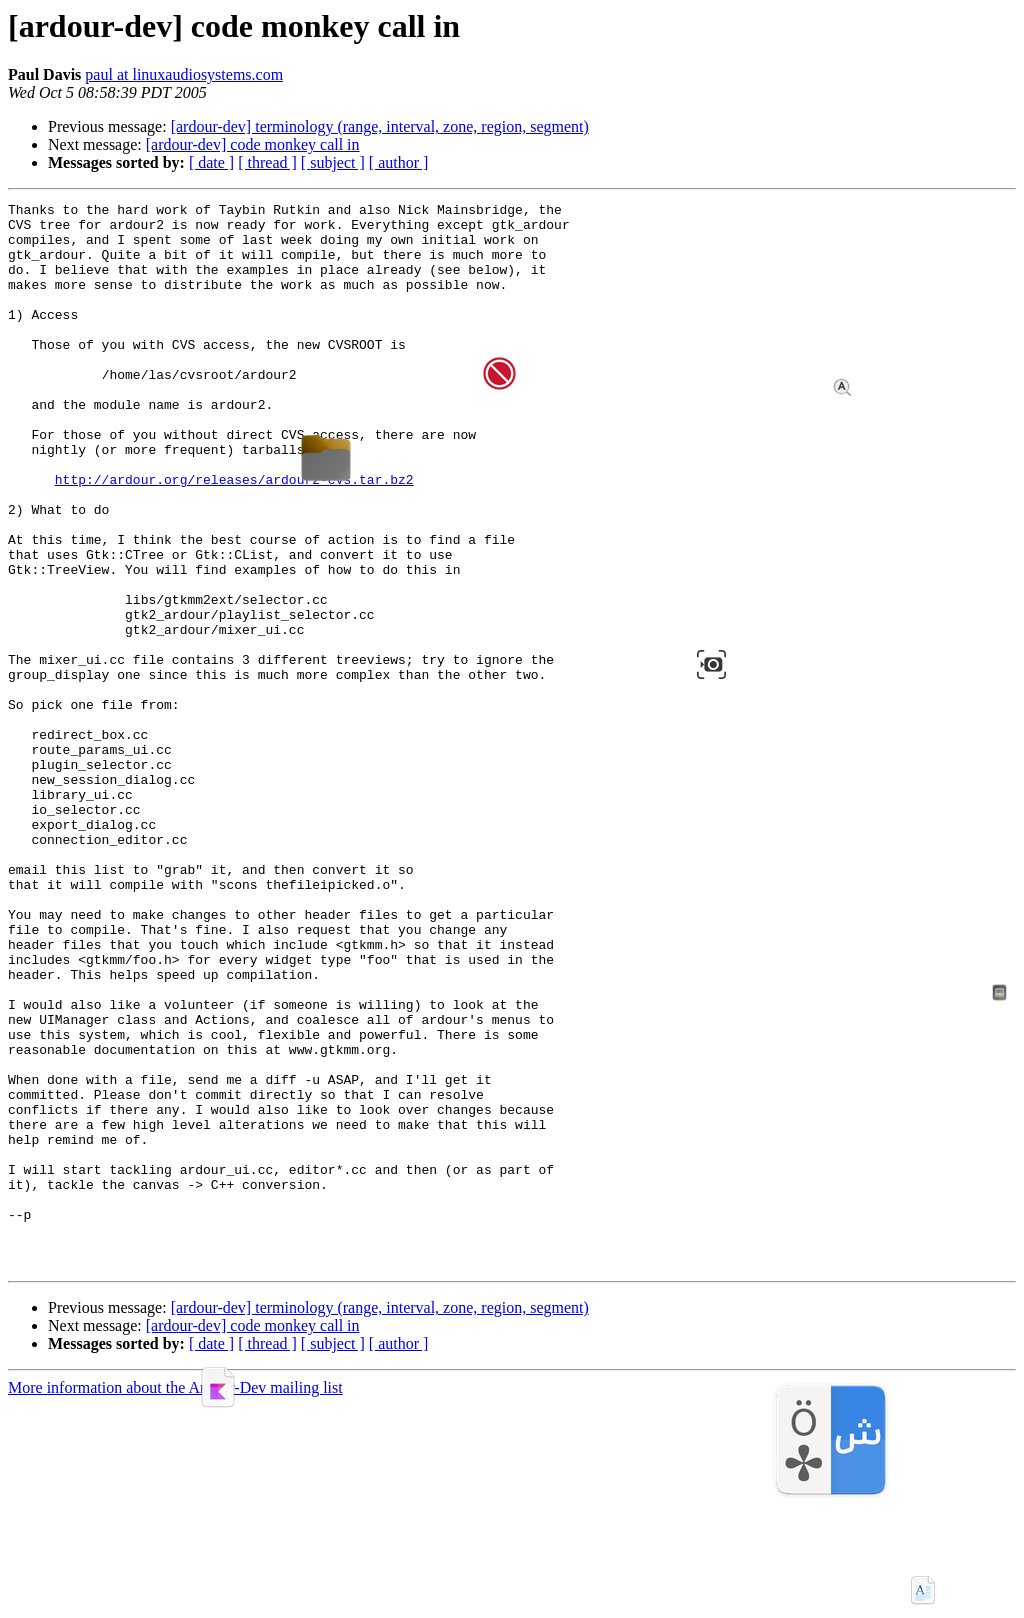  What do you see at coordinates (218, 1387) in the screenshot?
I see `indicates a kotlin source code file` at bounding box center [218, 1387].